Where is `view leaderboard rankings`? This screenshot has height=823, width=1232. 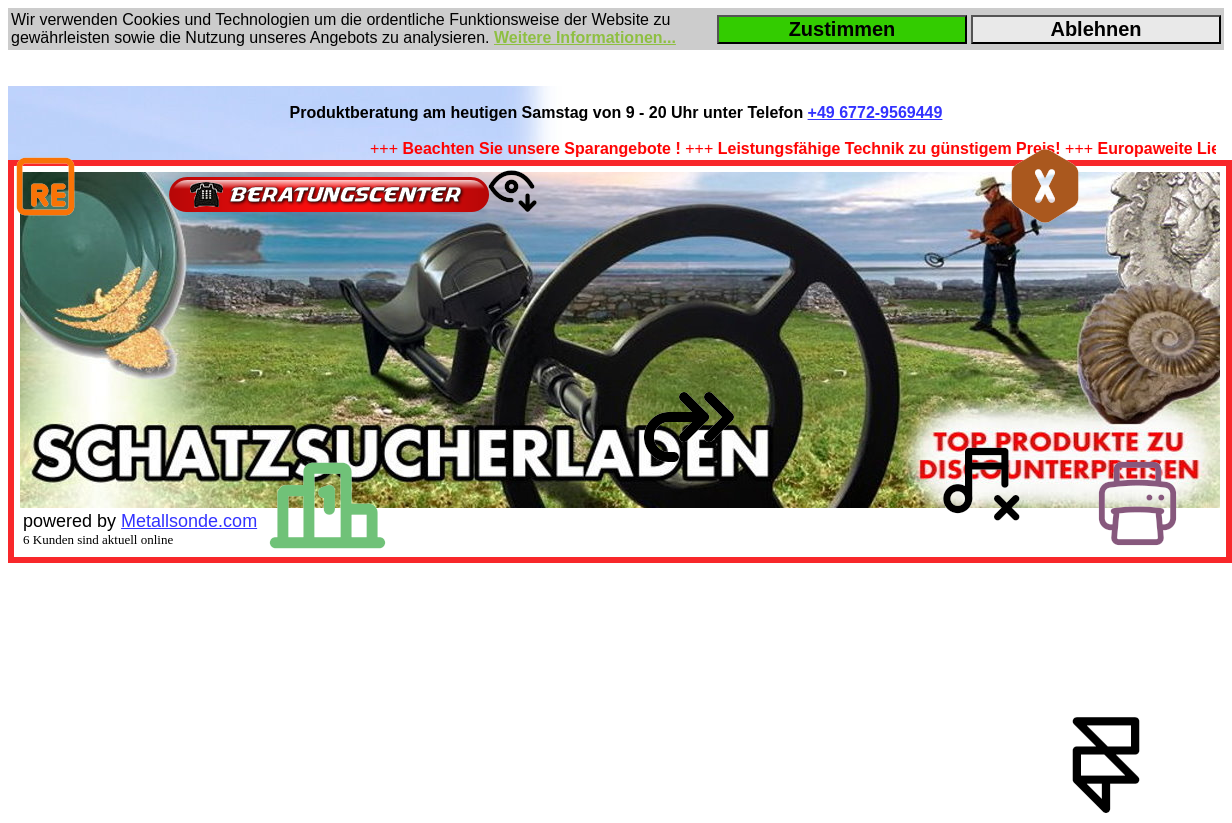 view leaderboard rankings is located at coordinates (327, 505).